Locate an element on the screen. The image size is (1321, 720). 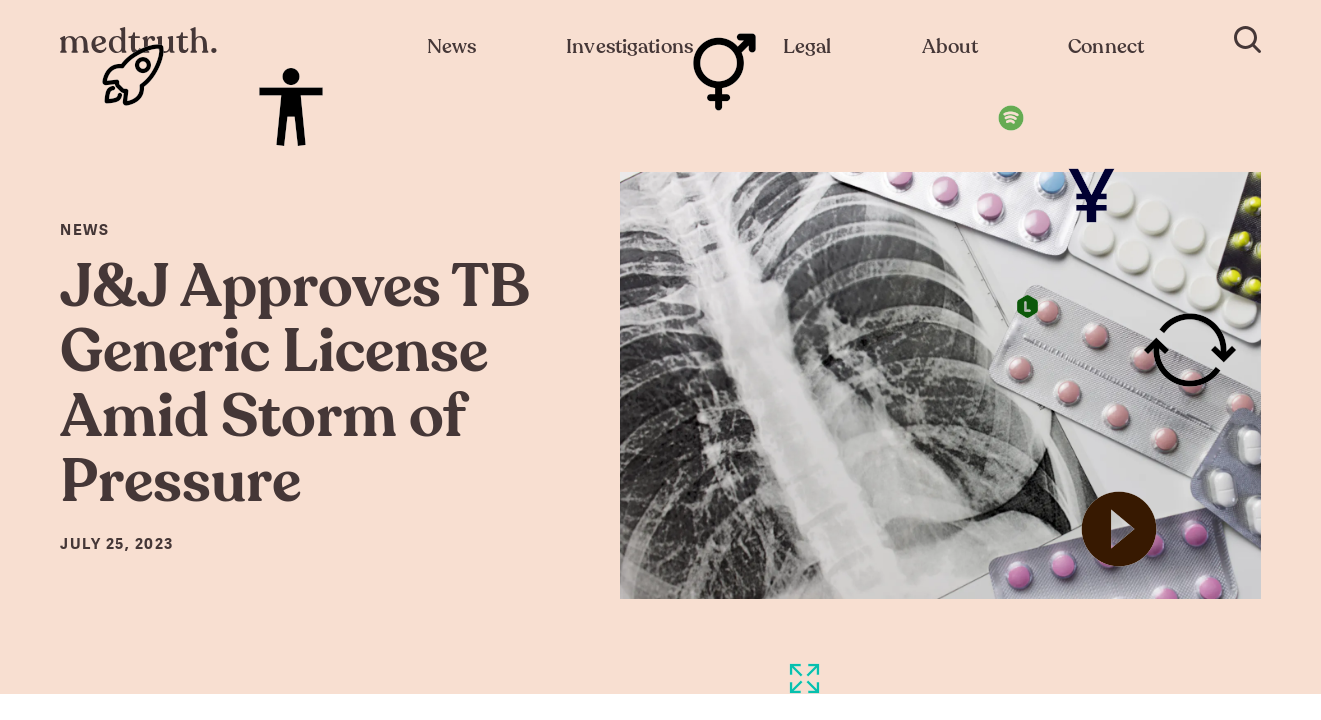
play media or video content is located at coordinates (1119, 529).